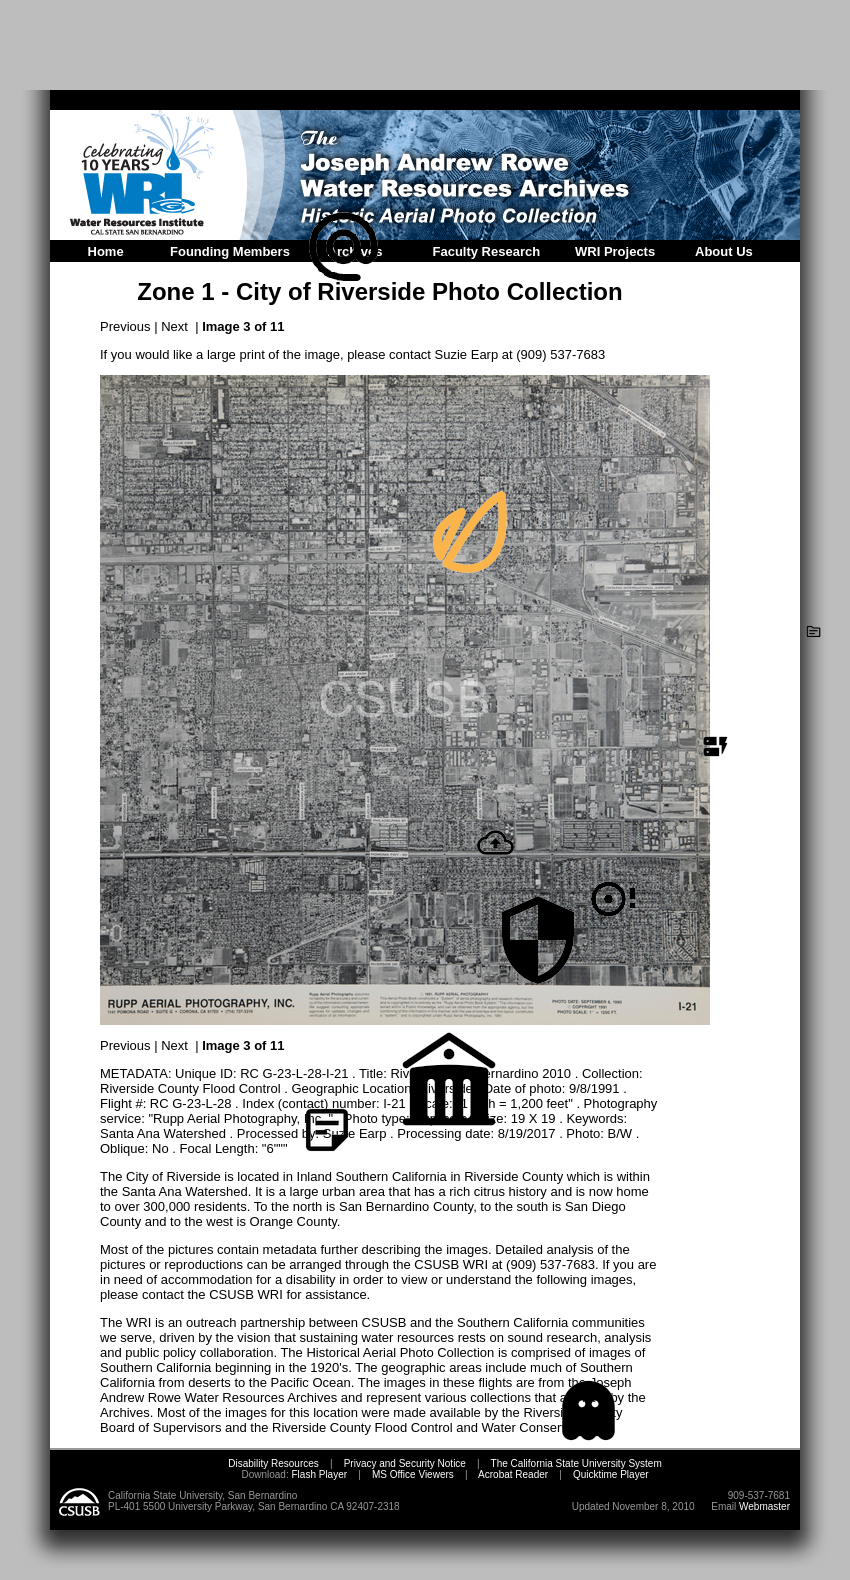  Describe the element at coordinates (449, 1079) in the screenshot. I see `access library or archives` at that location.